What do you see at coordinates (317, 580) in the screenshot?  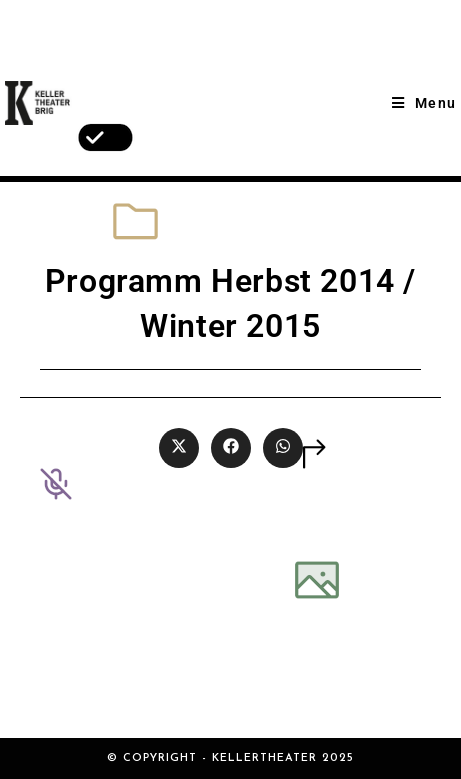 I see `view or open an image file` at bounding box center [317, 580].